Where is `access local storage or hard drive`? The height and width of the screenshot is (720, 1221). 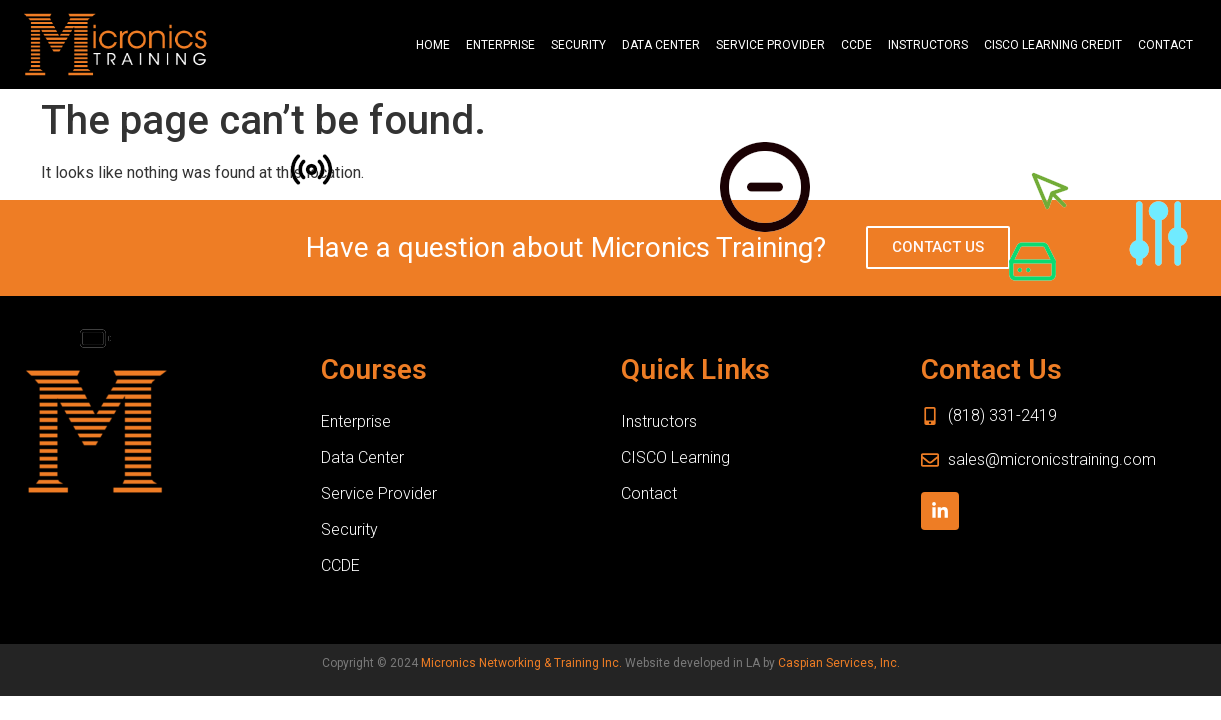 access local storage or hard drive is located at coordinates (1032, 261).